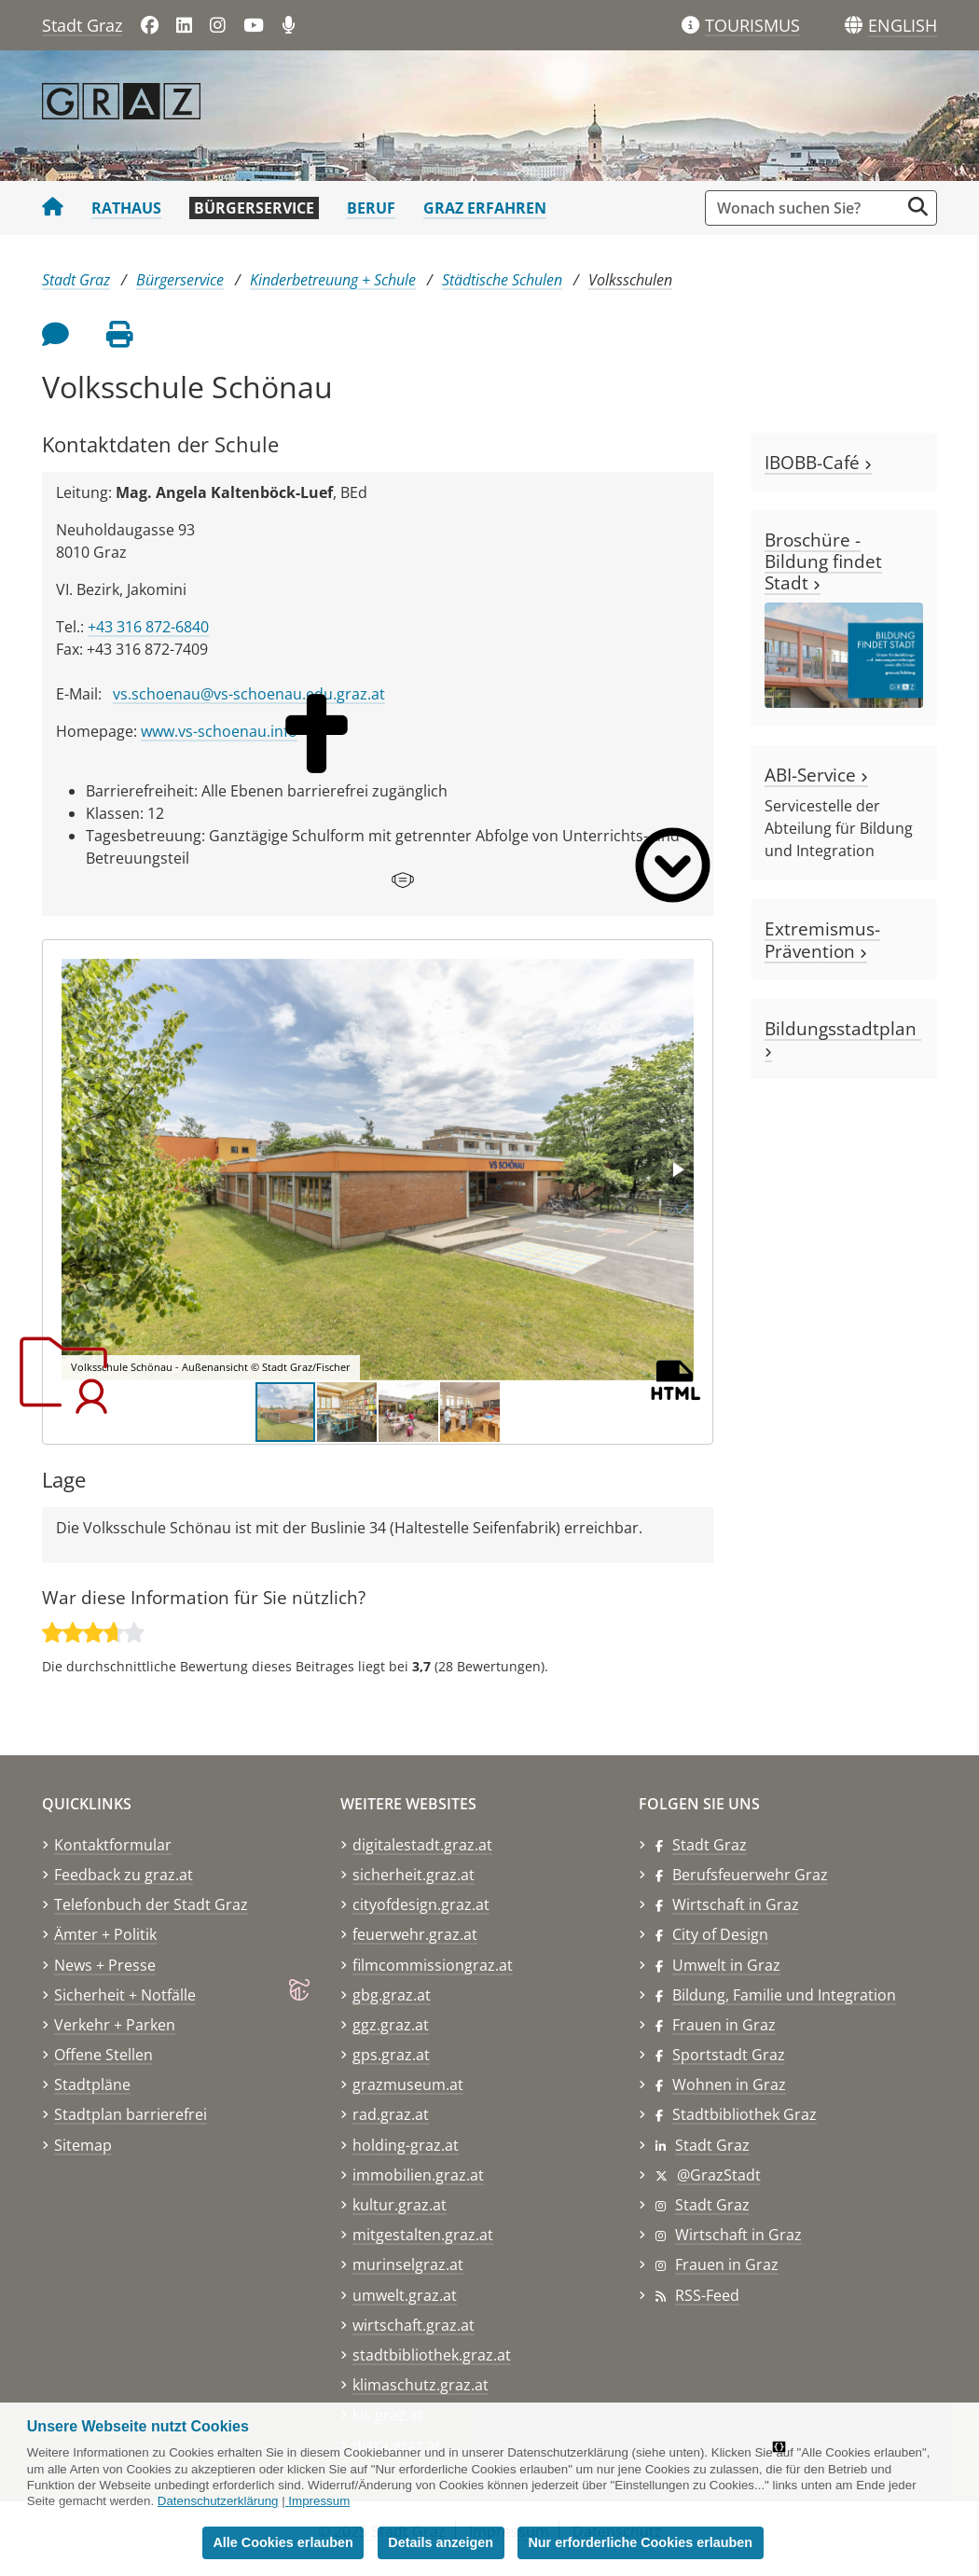 The image size is (979, 2576). I want to click on view or open an HTML file, so click(674, 1381).